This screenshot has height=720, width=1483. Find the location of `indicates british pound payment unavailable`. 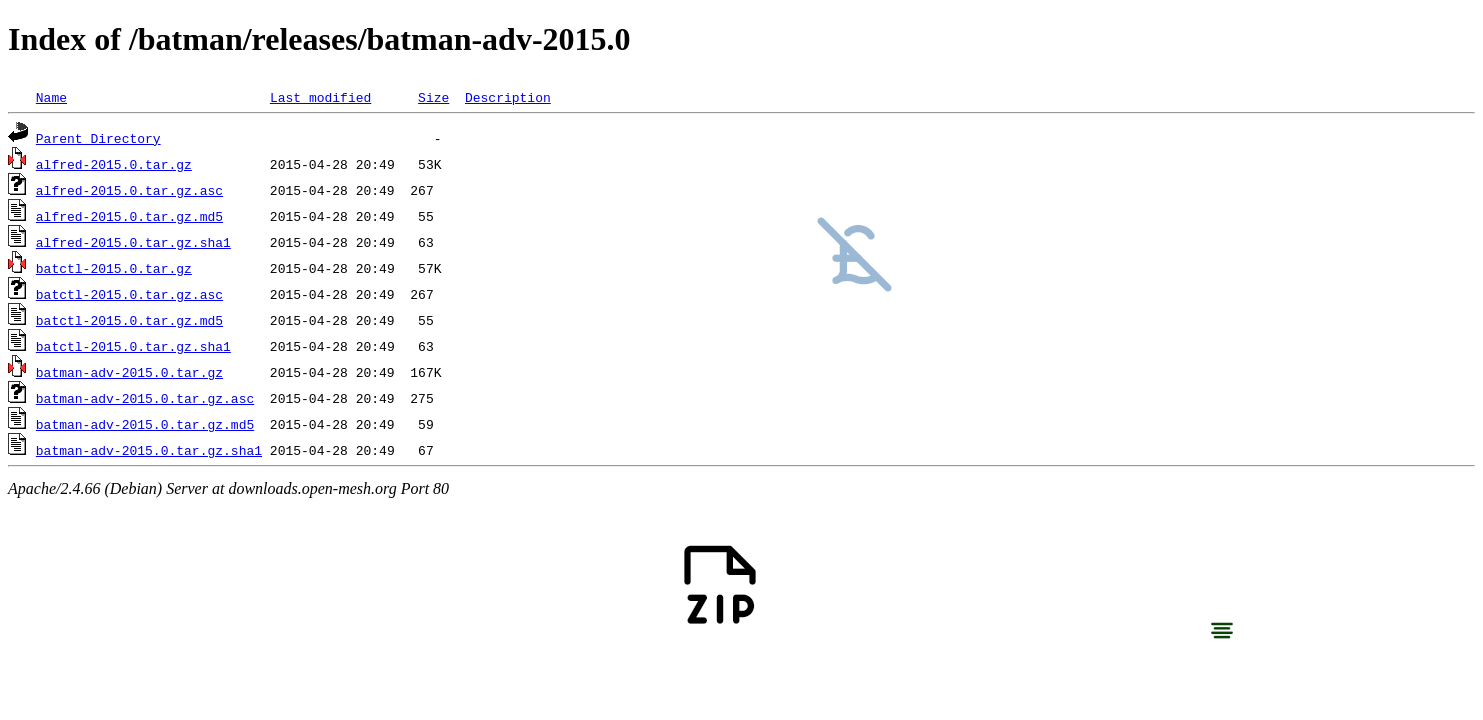

indicates british pound payment unavailable is located at coordinates (854, 254).